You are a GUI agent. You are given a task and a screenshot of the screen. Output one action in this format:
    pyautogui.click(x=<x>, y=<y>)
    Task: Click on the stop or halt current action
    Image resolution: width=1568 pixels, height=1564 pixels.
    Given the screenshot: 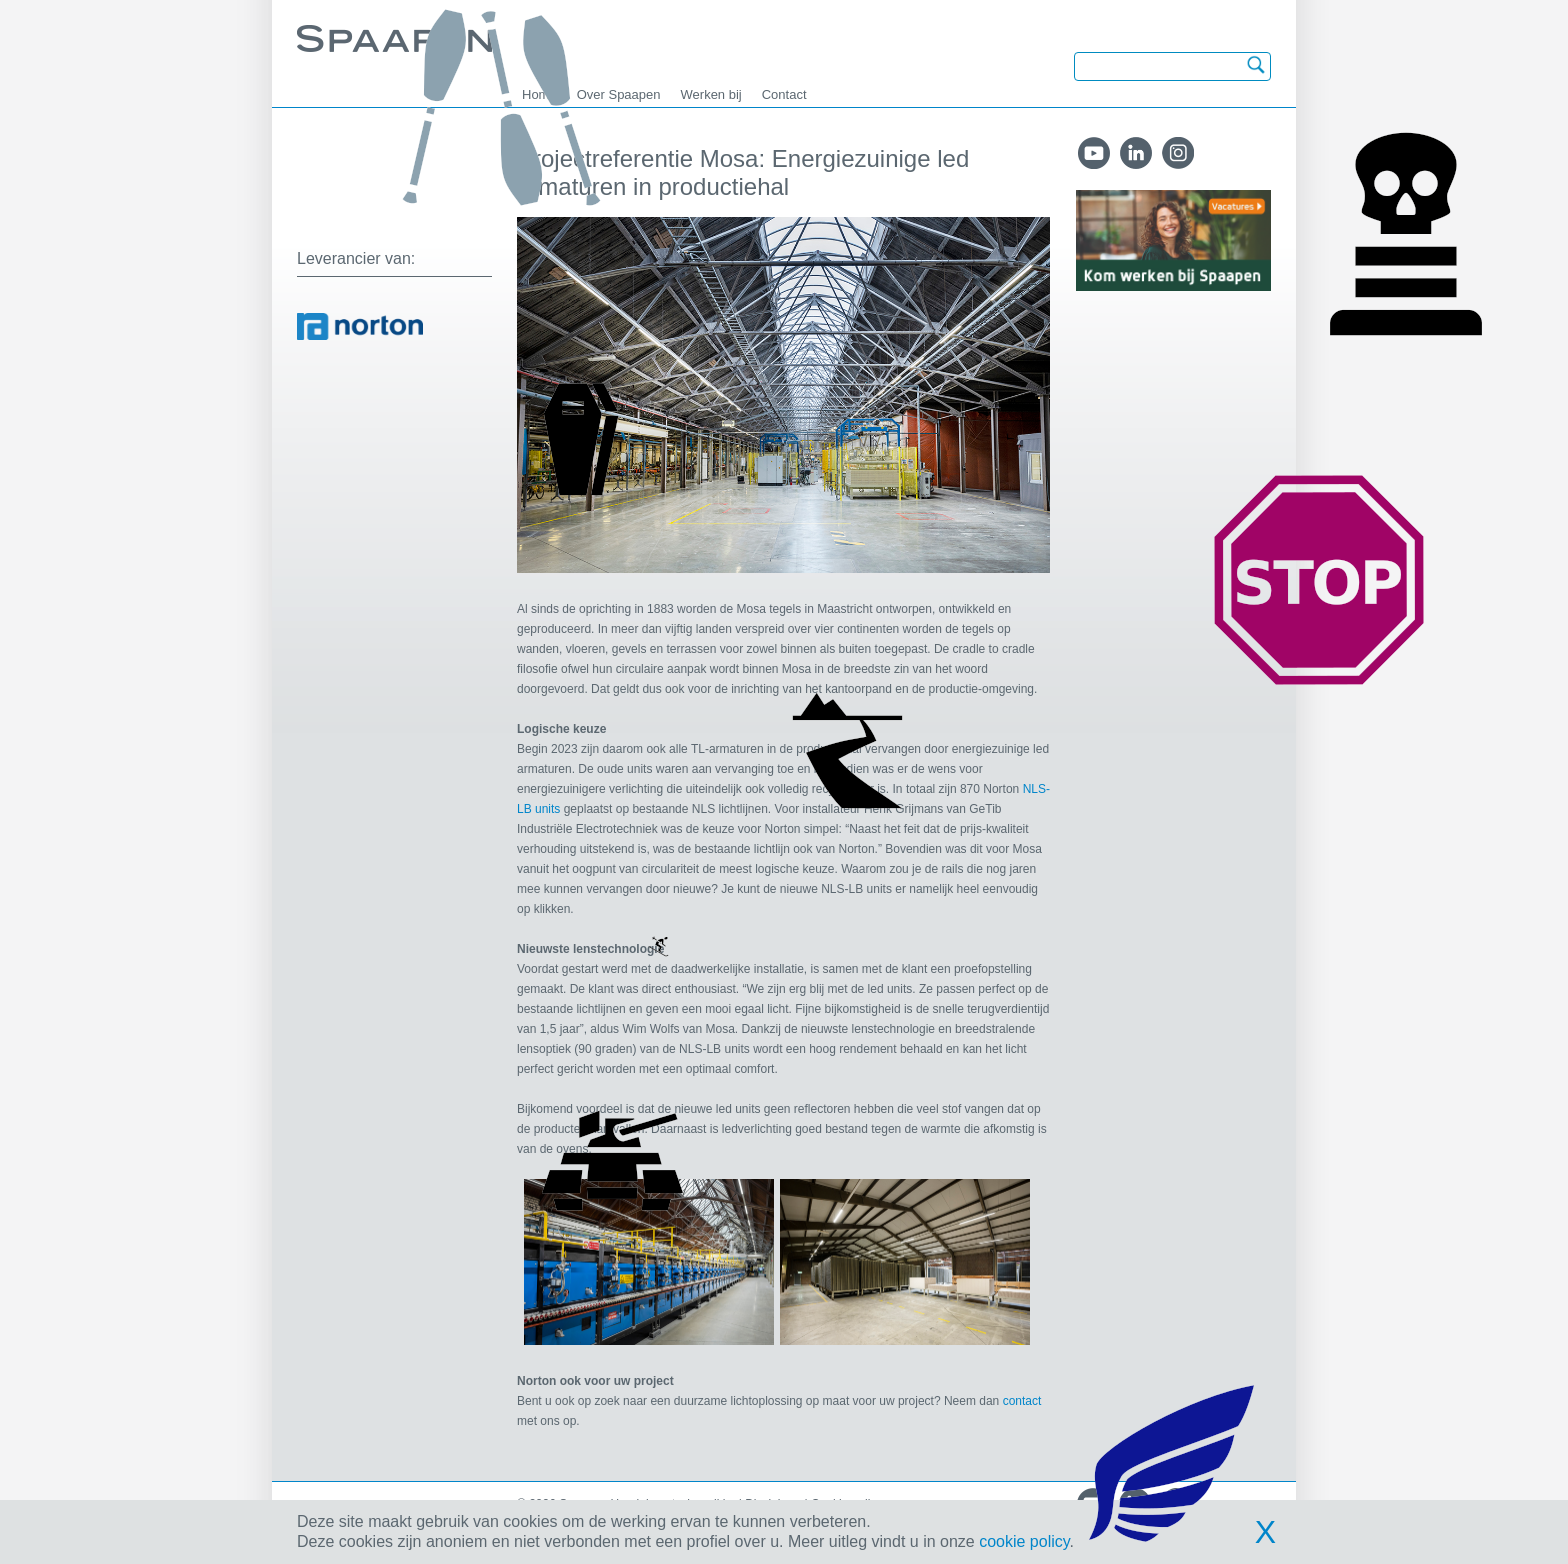 What is the action you would take?
    pyautogui.click(x=1319, y=580)
    